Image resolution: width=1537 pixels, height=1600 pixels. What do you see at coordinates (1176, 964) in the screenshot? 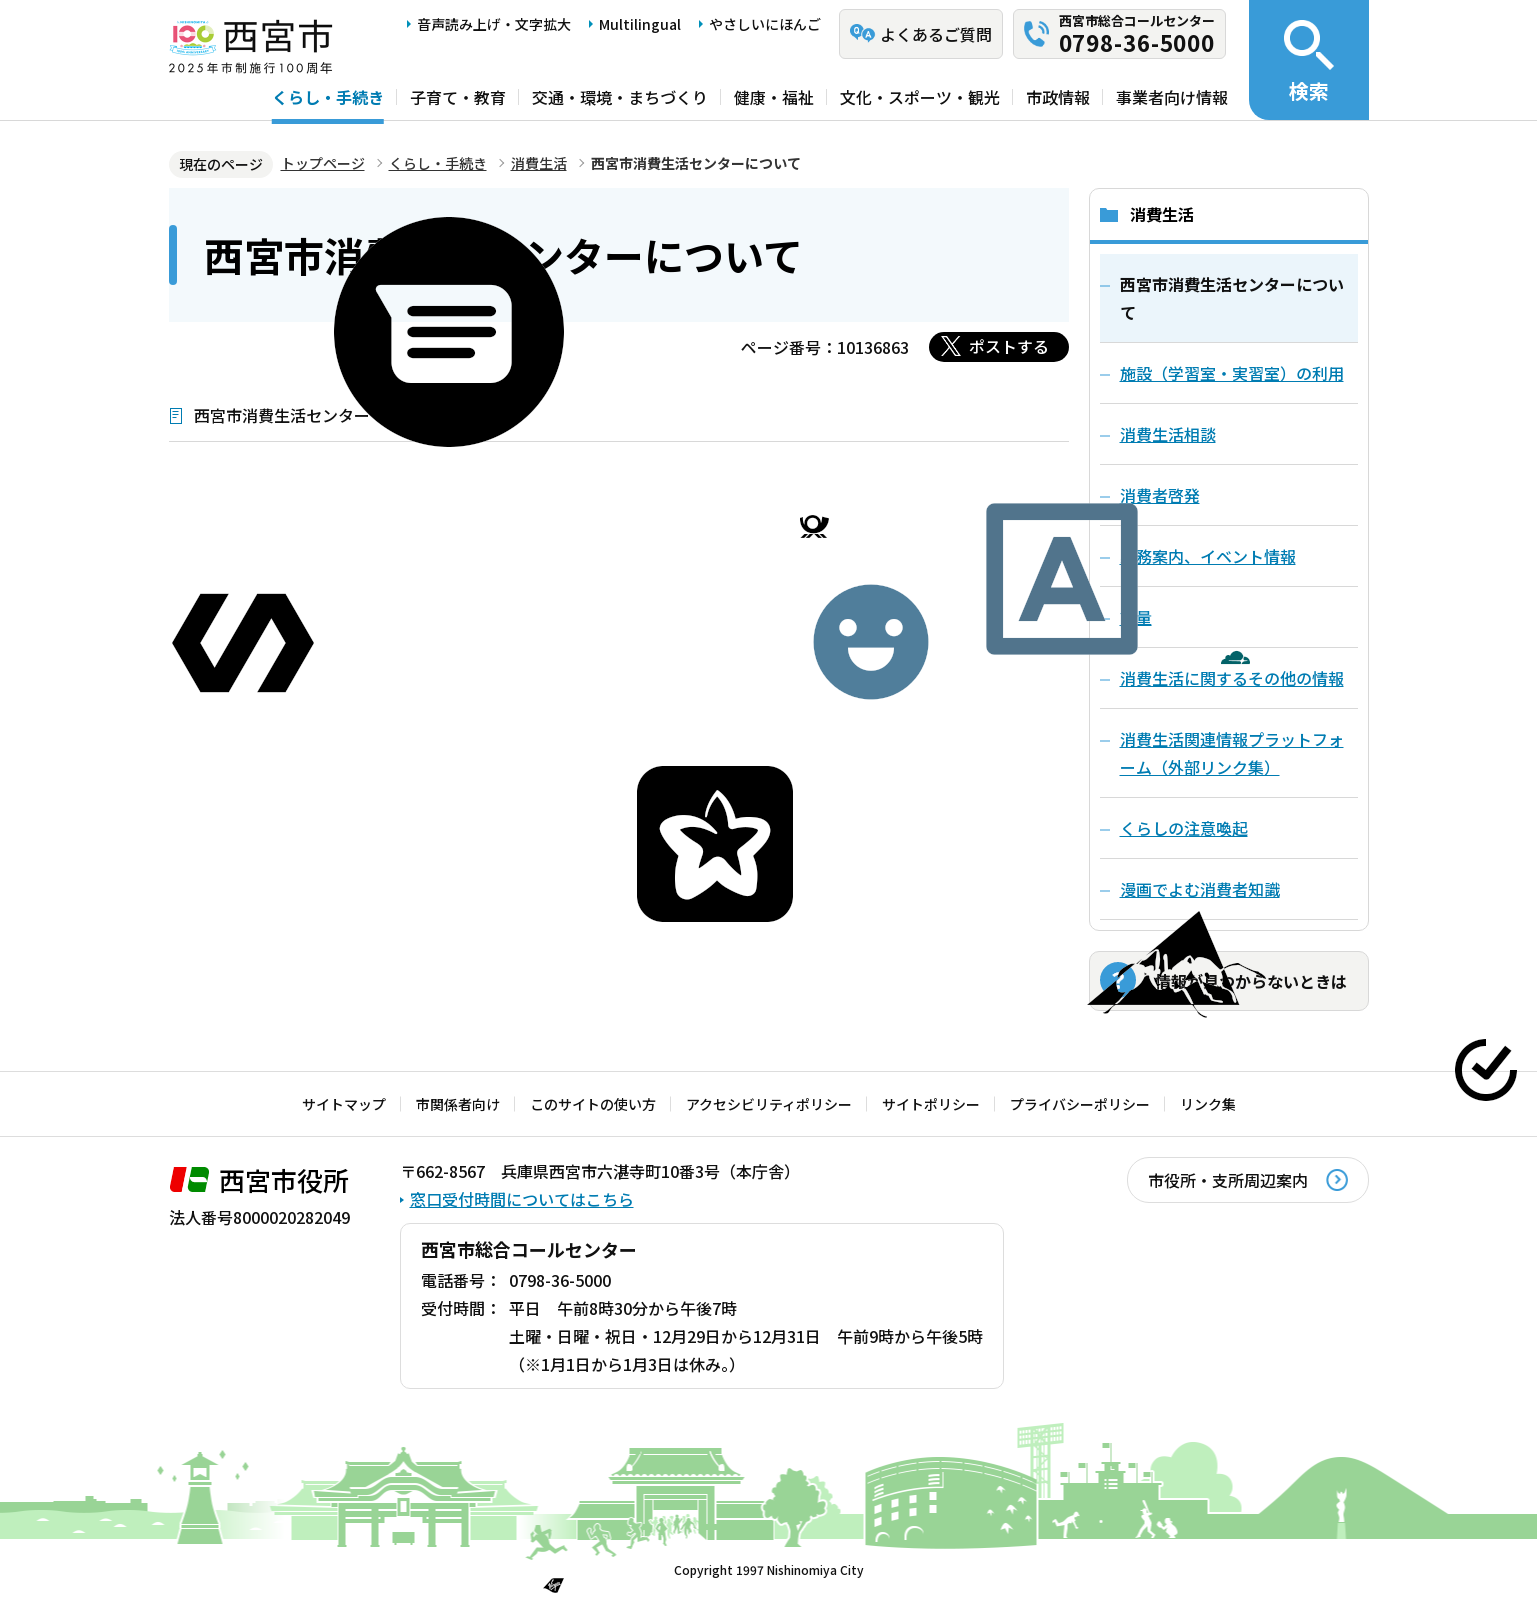
I see `apache ant build tool logo` at bounding box center [1176, 964].